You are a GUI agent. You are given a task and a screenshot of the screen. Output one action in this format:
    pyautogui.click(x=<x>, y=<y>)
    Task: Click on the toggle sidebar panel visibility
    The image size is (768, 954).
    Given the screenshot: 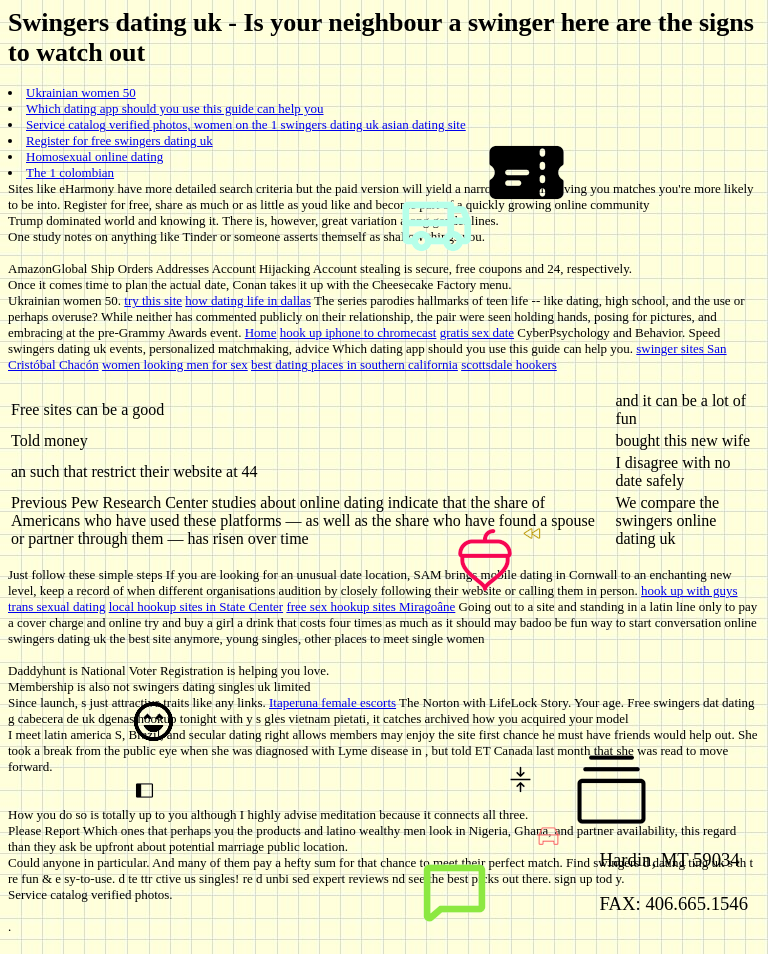 What is the action you would take?
    pyautogui.click(x=144, y=790)
    